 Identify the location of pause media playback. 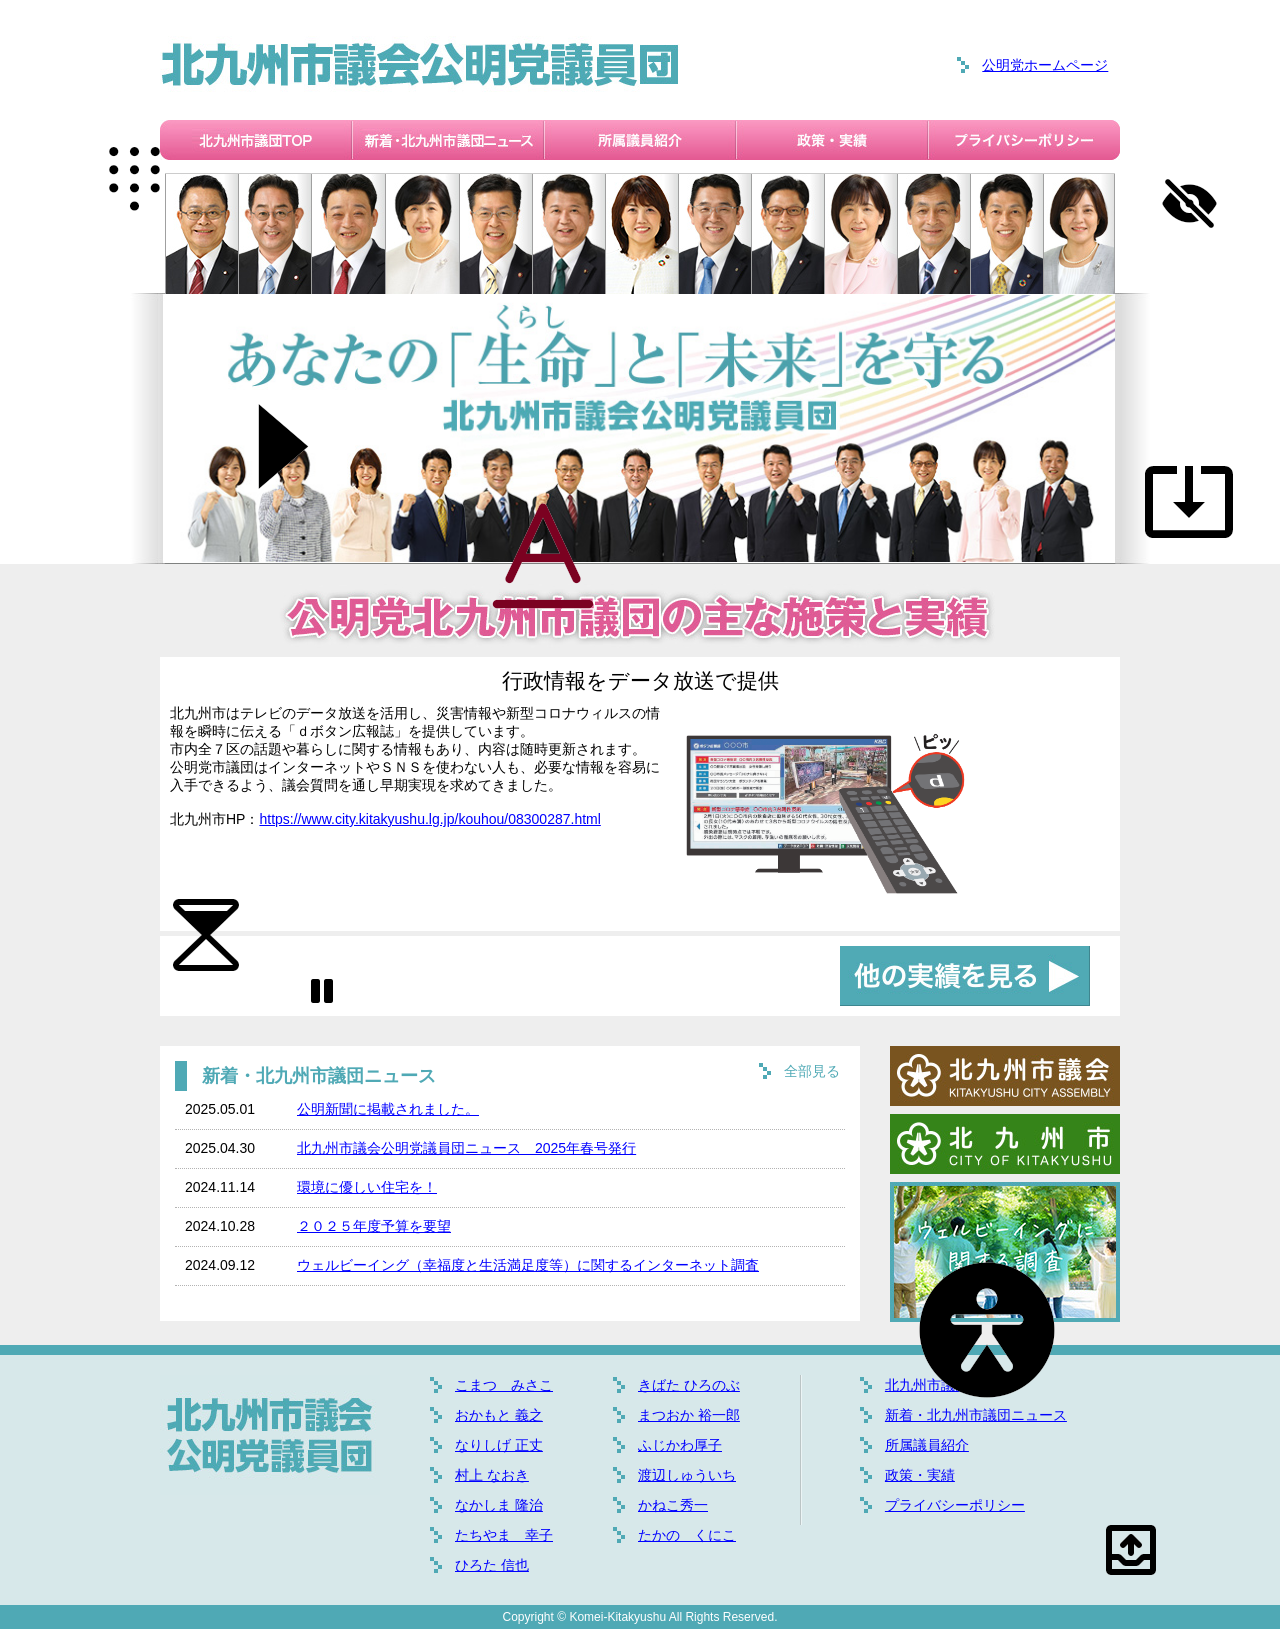
(322, 991).